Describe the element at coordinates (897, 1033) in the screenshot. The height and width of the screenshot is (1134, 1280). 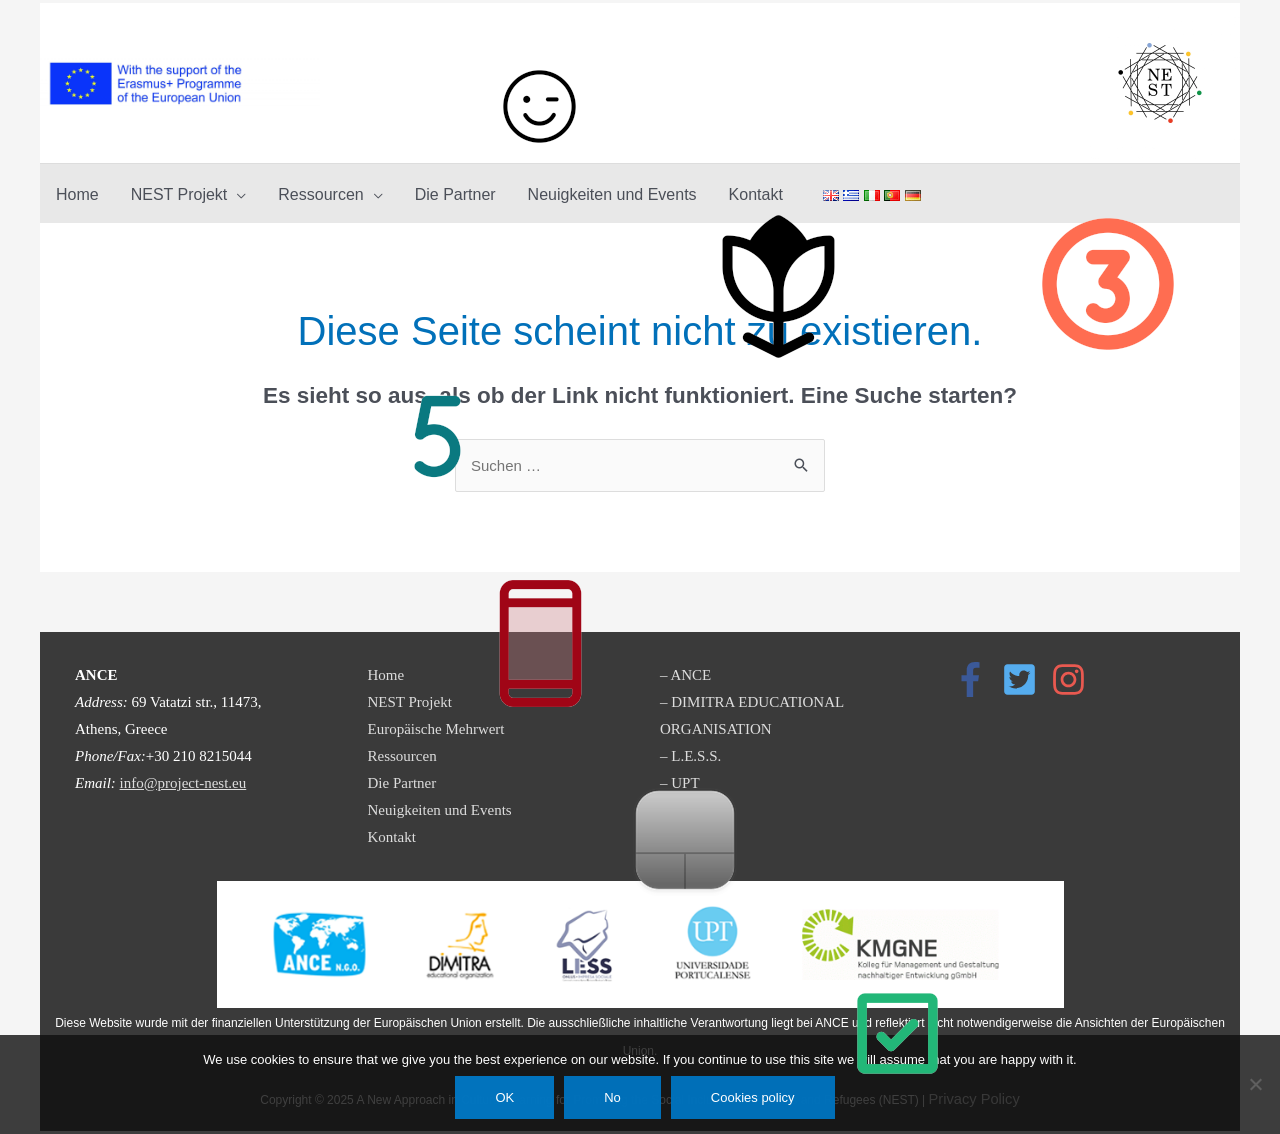
I see `mark task as complete` at that location.